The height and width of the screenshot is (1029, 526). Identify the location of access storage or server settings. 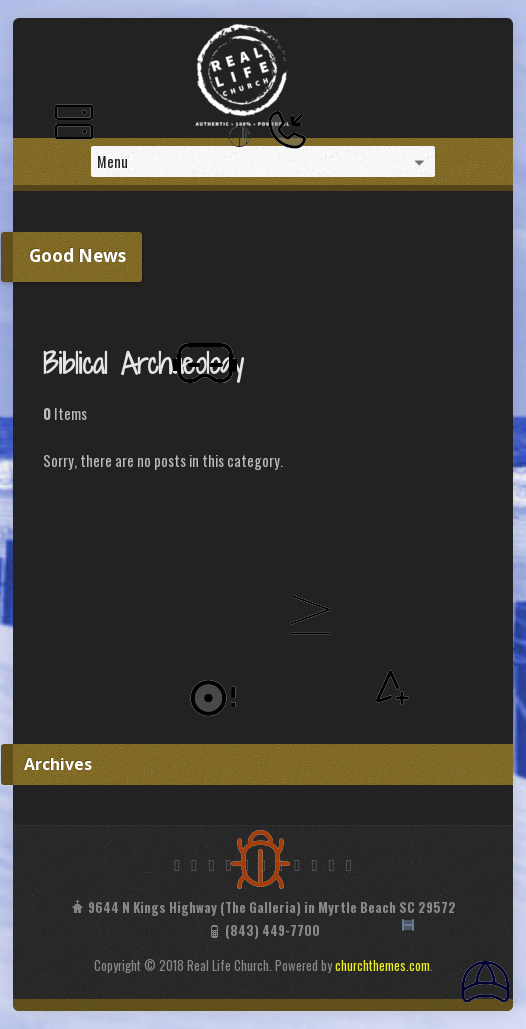
(74, 122).